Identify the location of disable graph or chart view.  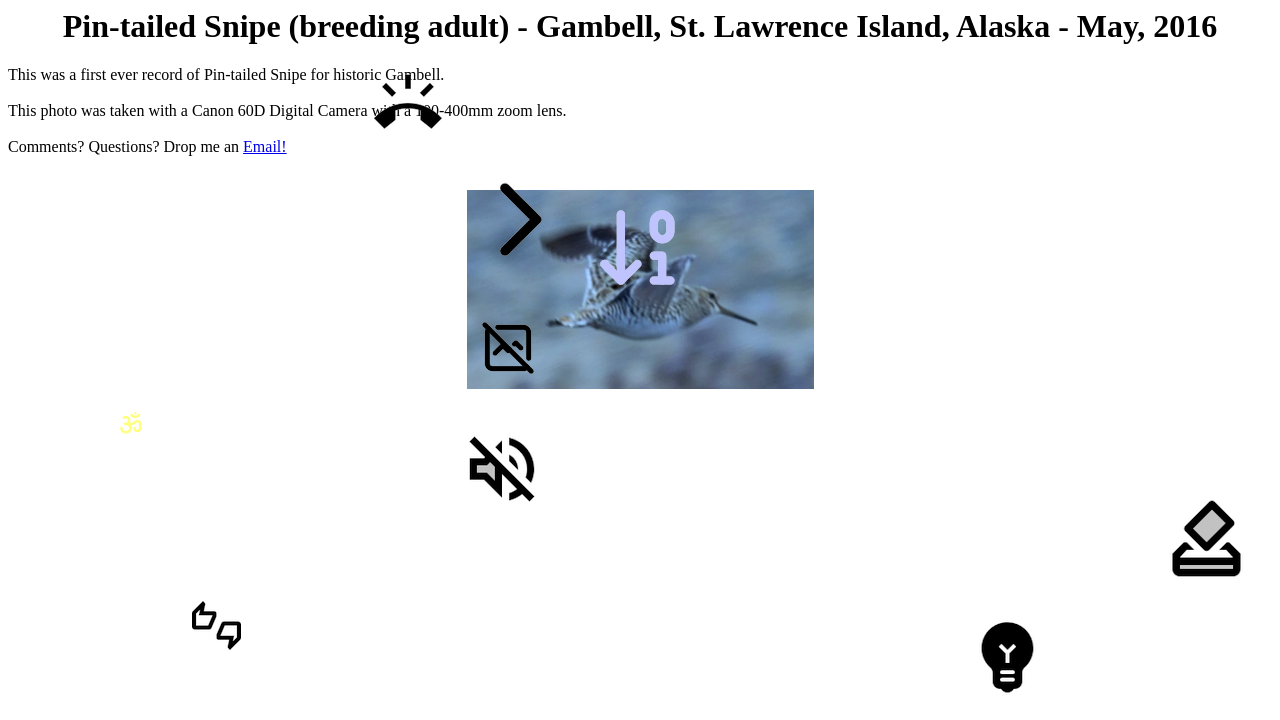
(508, 348).